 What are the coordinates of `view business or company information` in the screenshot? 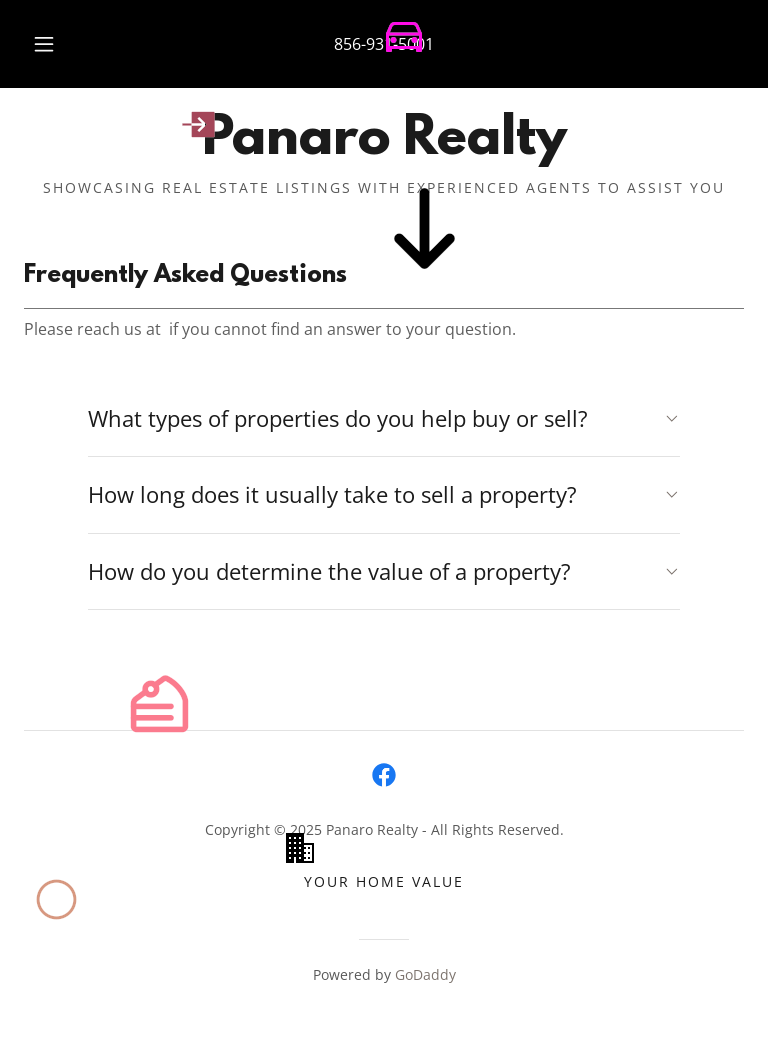 It's located at (300, 848).